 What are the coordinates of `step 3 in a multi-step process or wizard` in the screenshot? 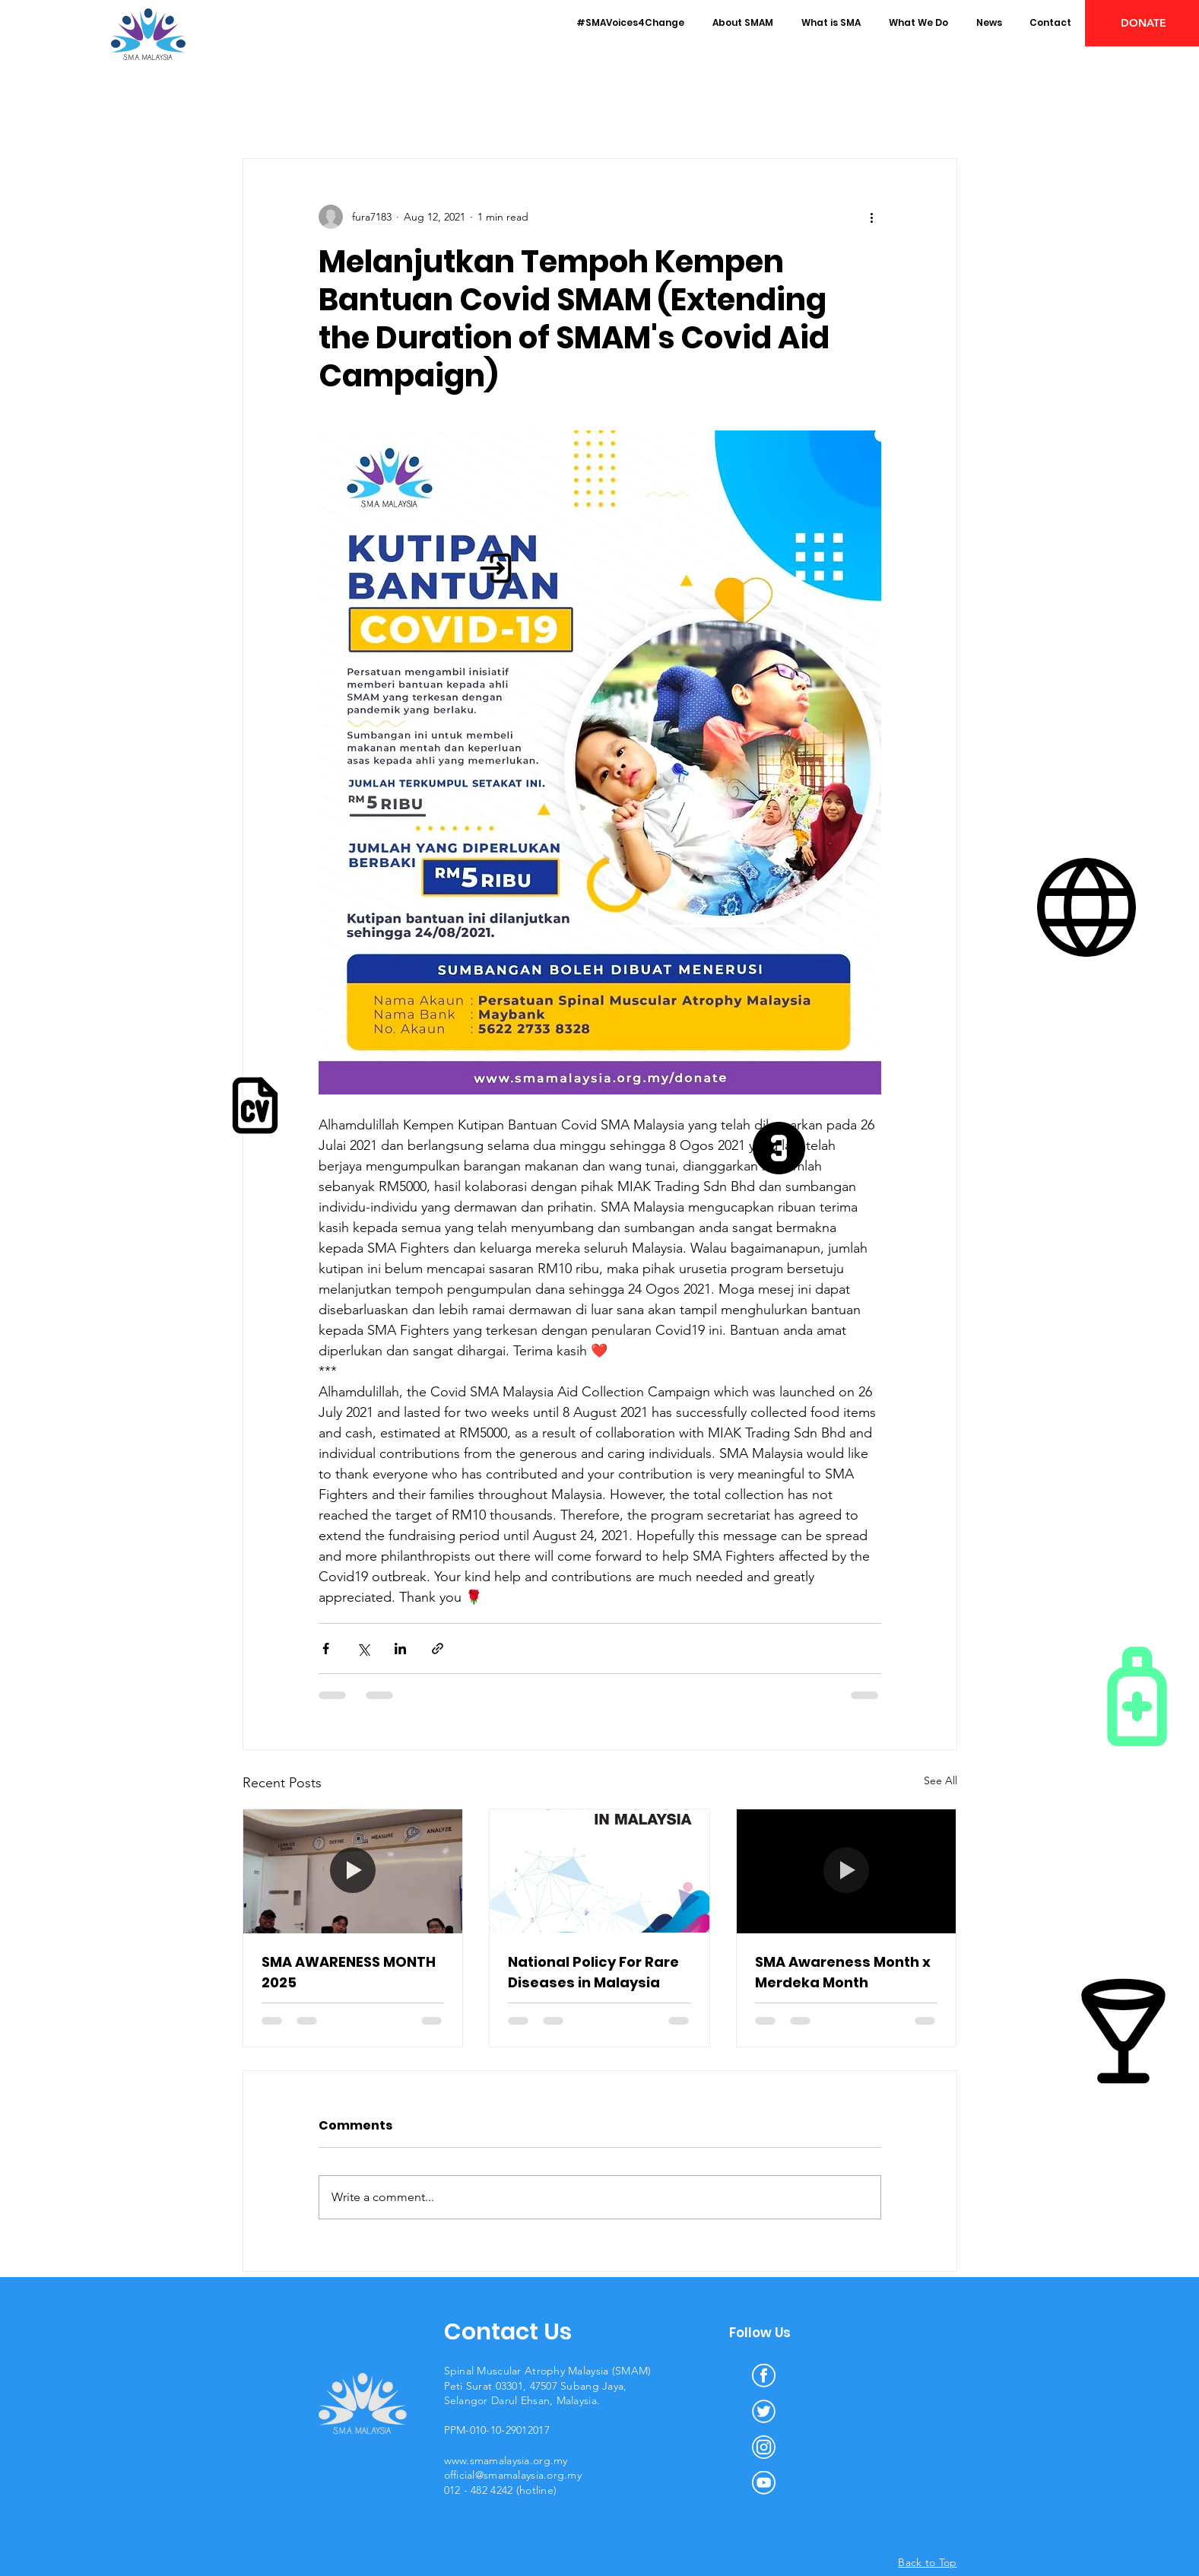 It's located at (779, 1148).